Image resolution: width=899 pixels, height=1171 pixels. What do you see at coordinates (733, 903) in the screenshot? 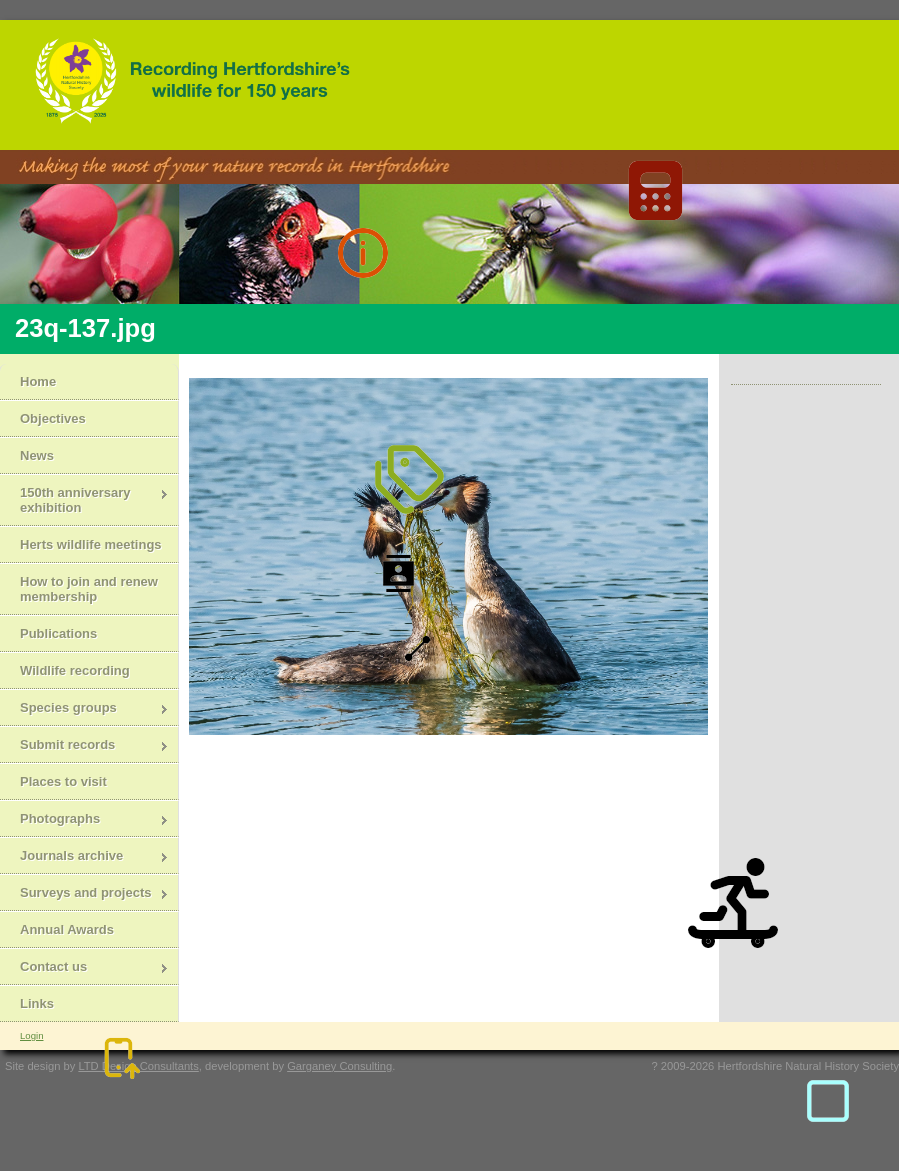
I see `browse skateboarding or action sports content` at bounding box center [733, 903].